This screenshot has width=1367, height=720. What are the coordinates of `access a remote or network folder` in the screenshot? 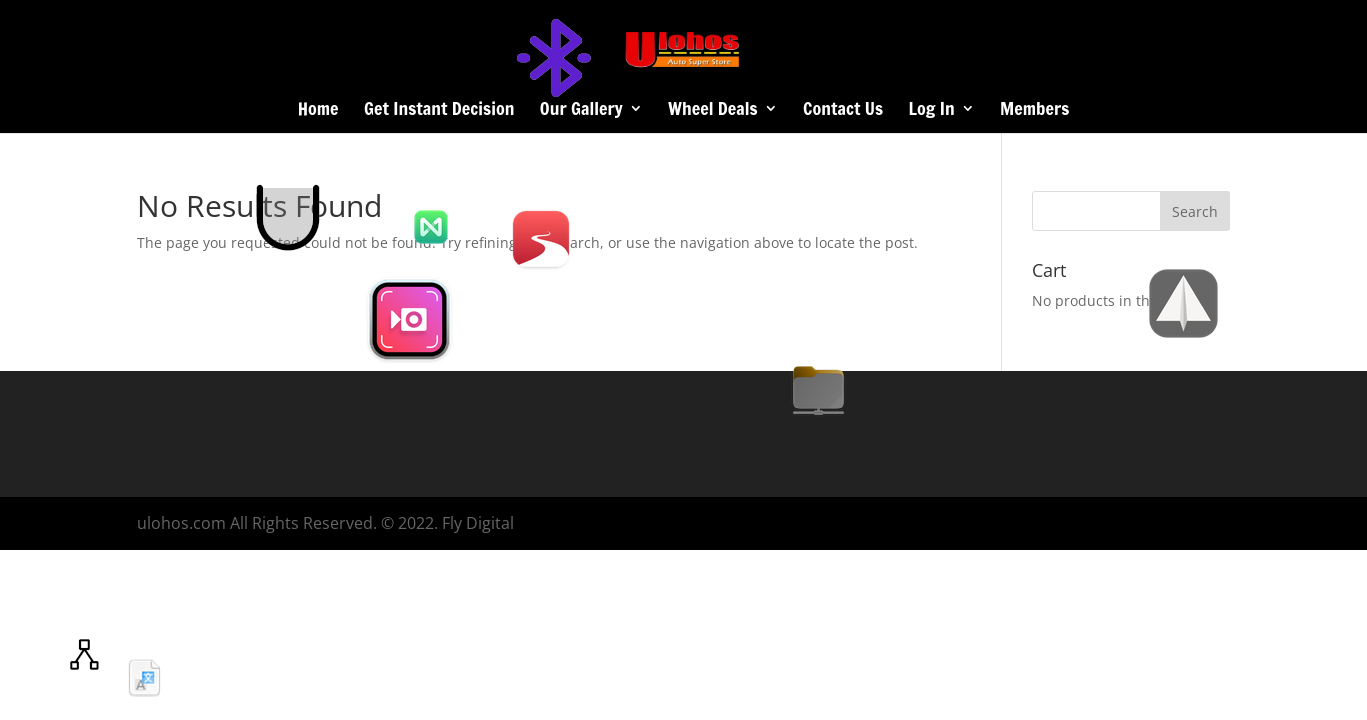 It's located at (818, 389).